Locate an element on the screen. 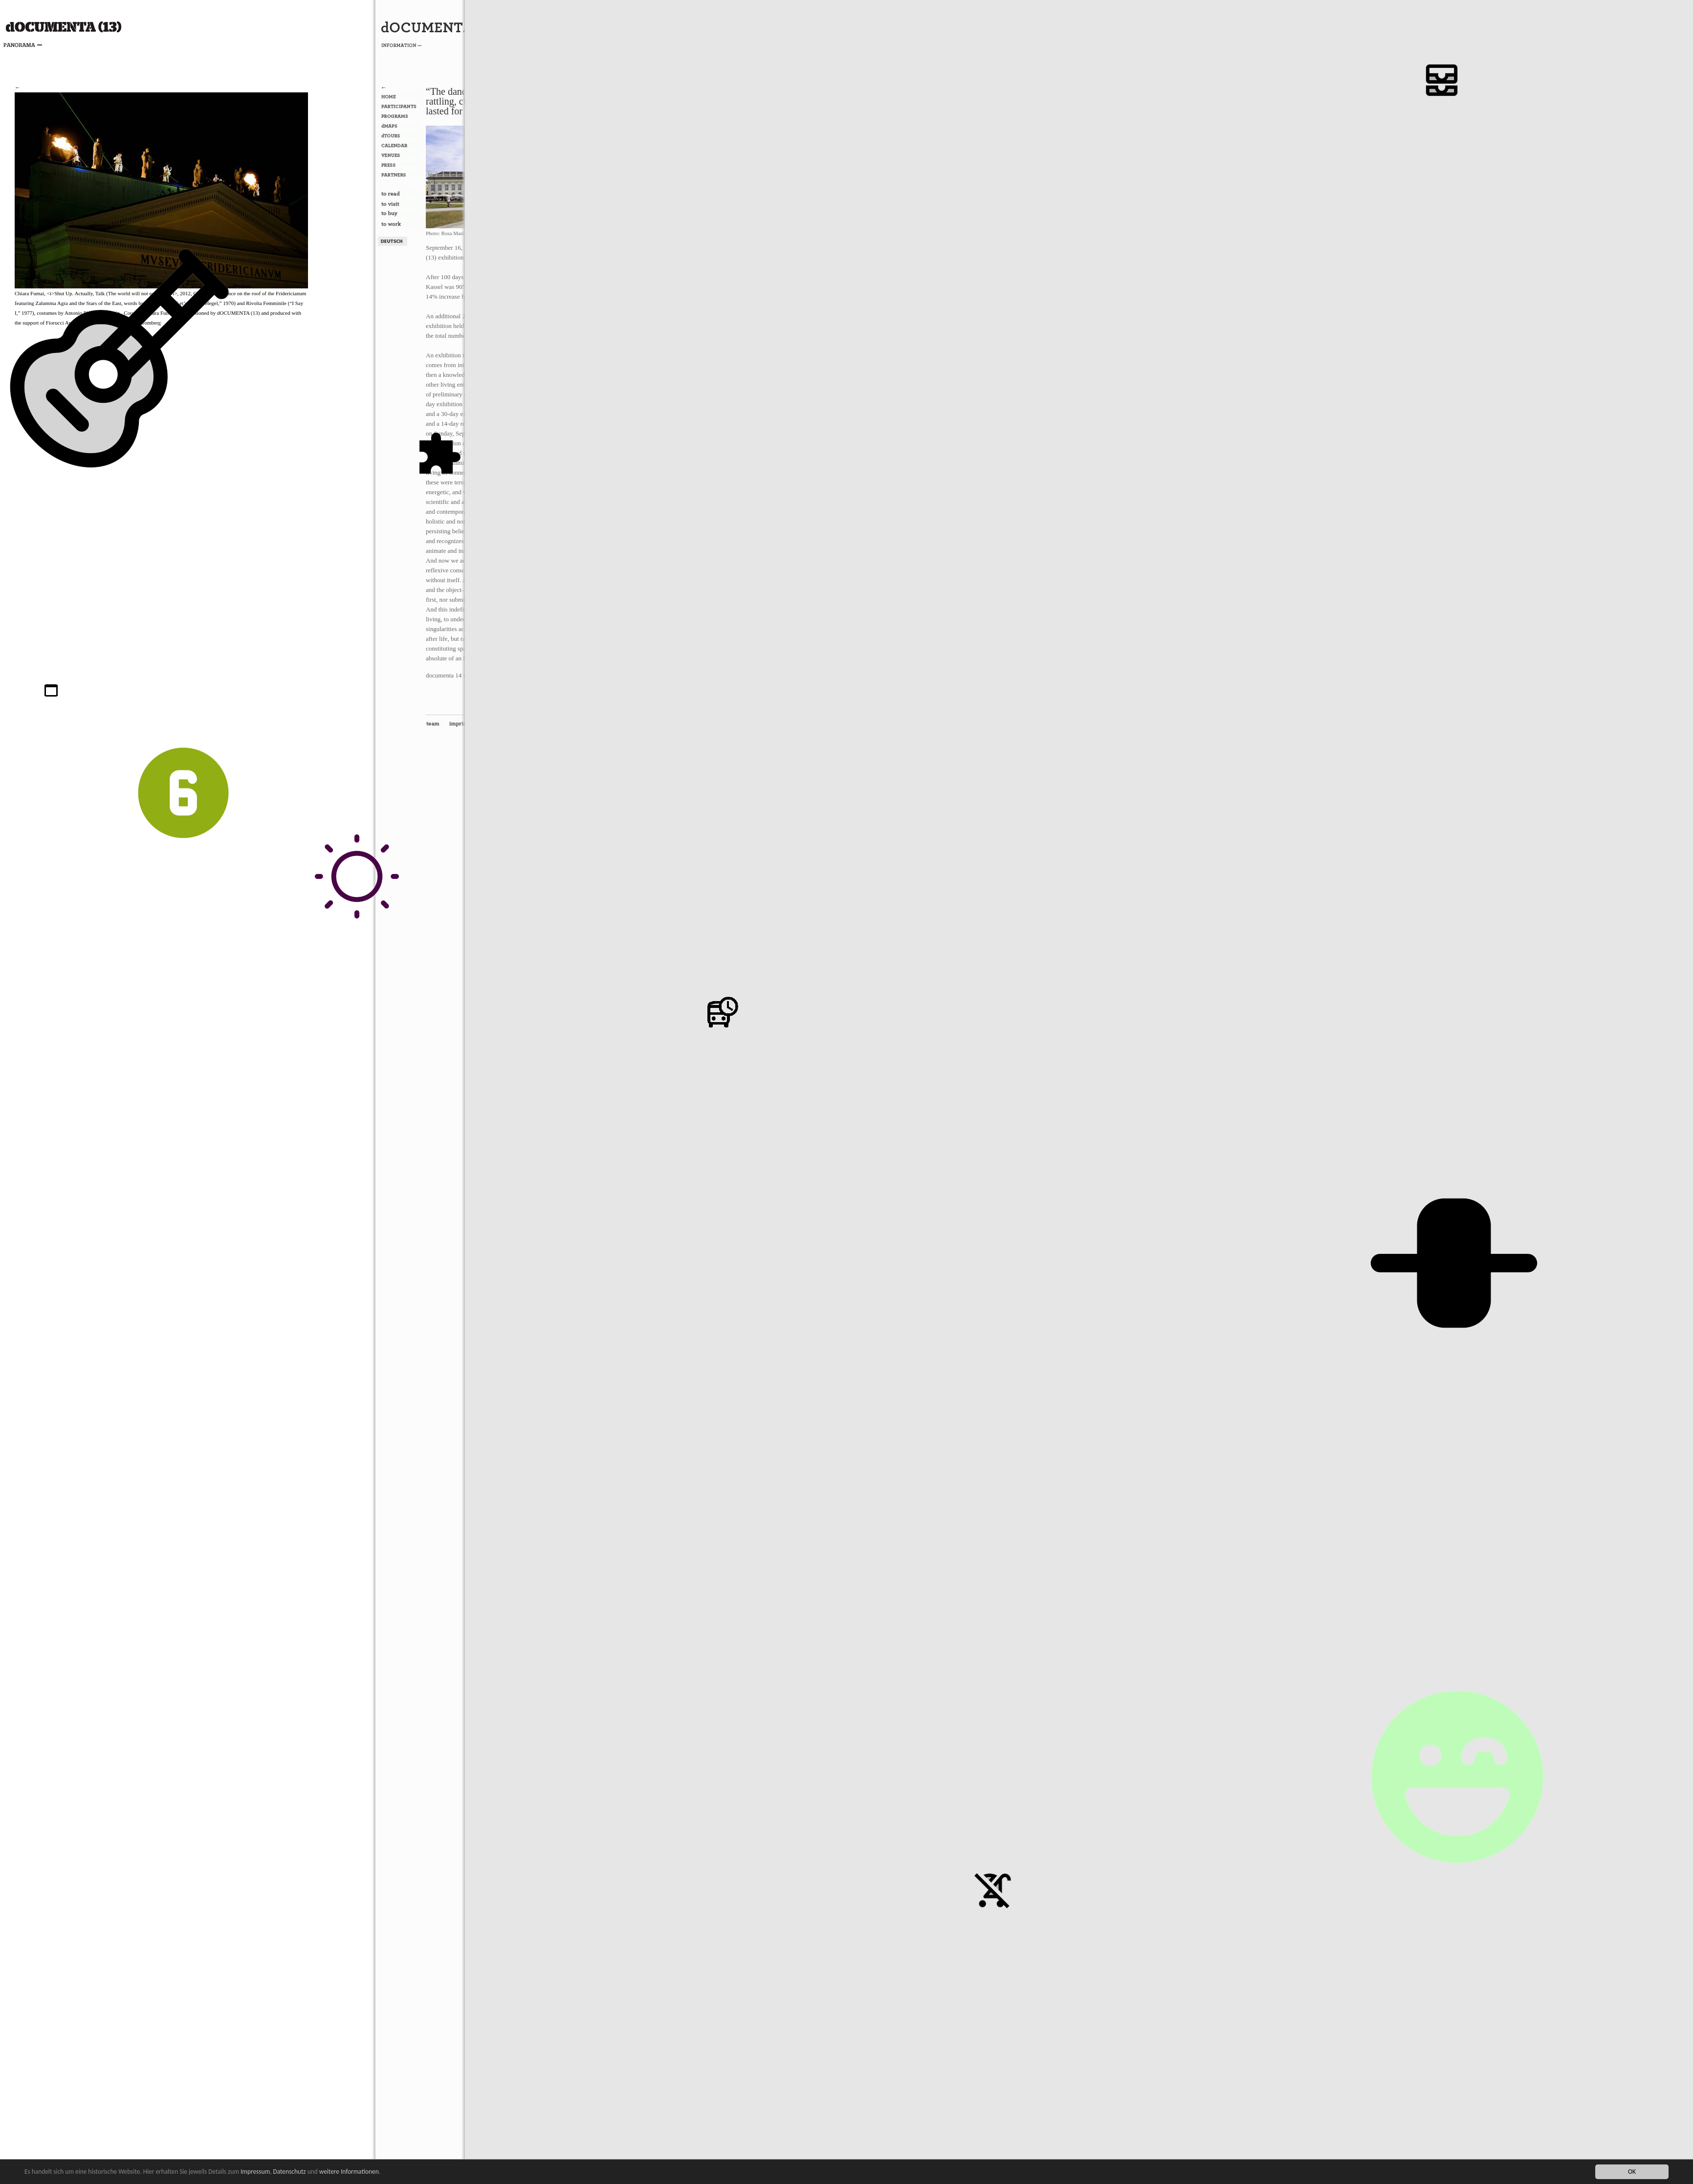  view all inboxes is located at coordinates (1442, 80).